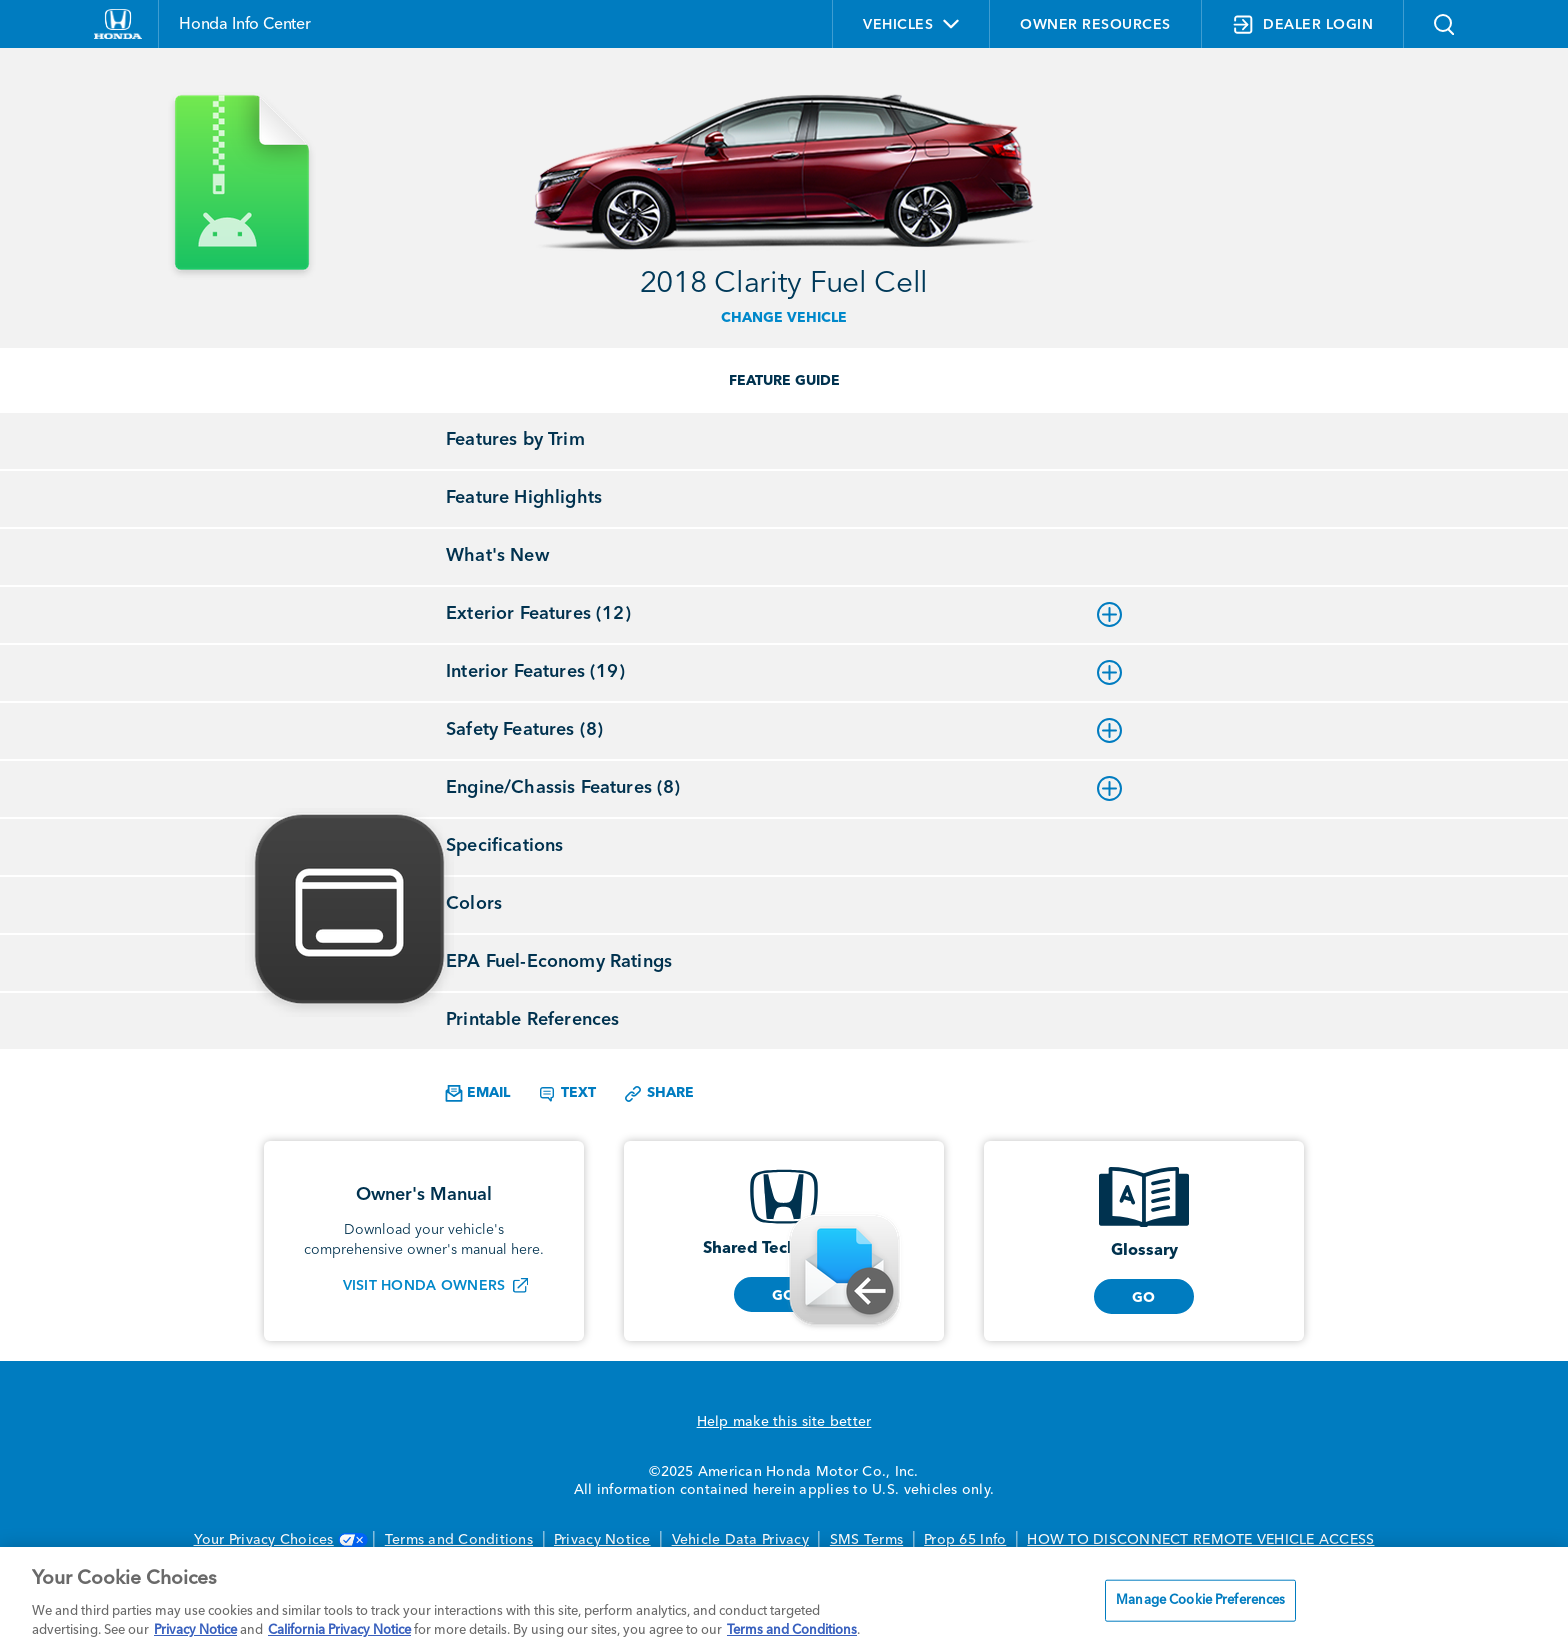  I want to click on open desktop and screen saver preferences, so click(349, 912).